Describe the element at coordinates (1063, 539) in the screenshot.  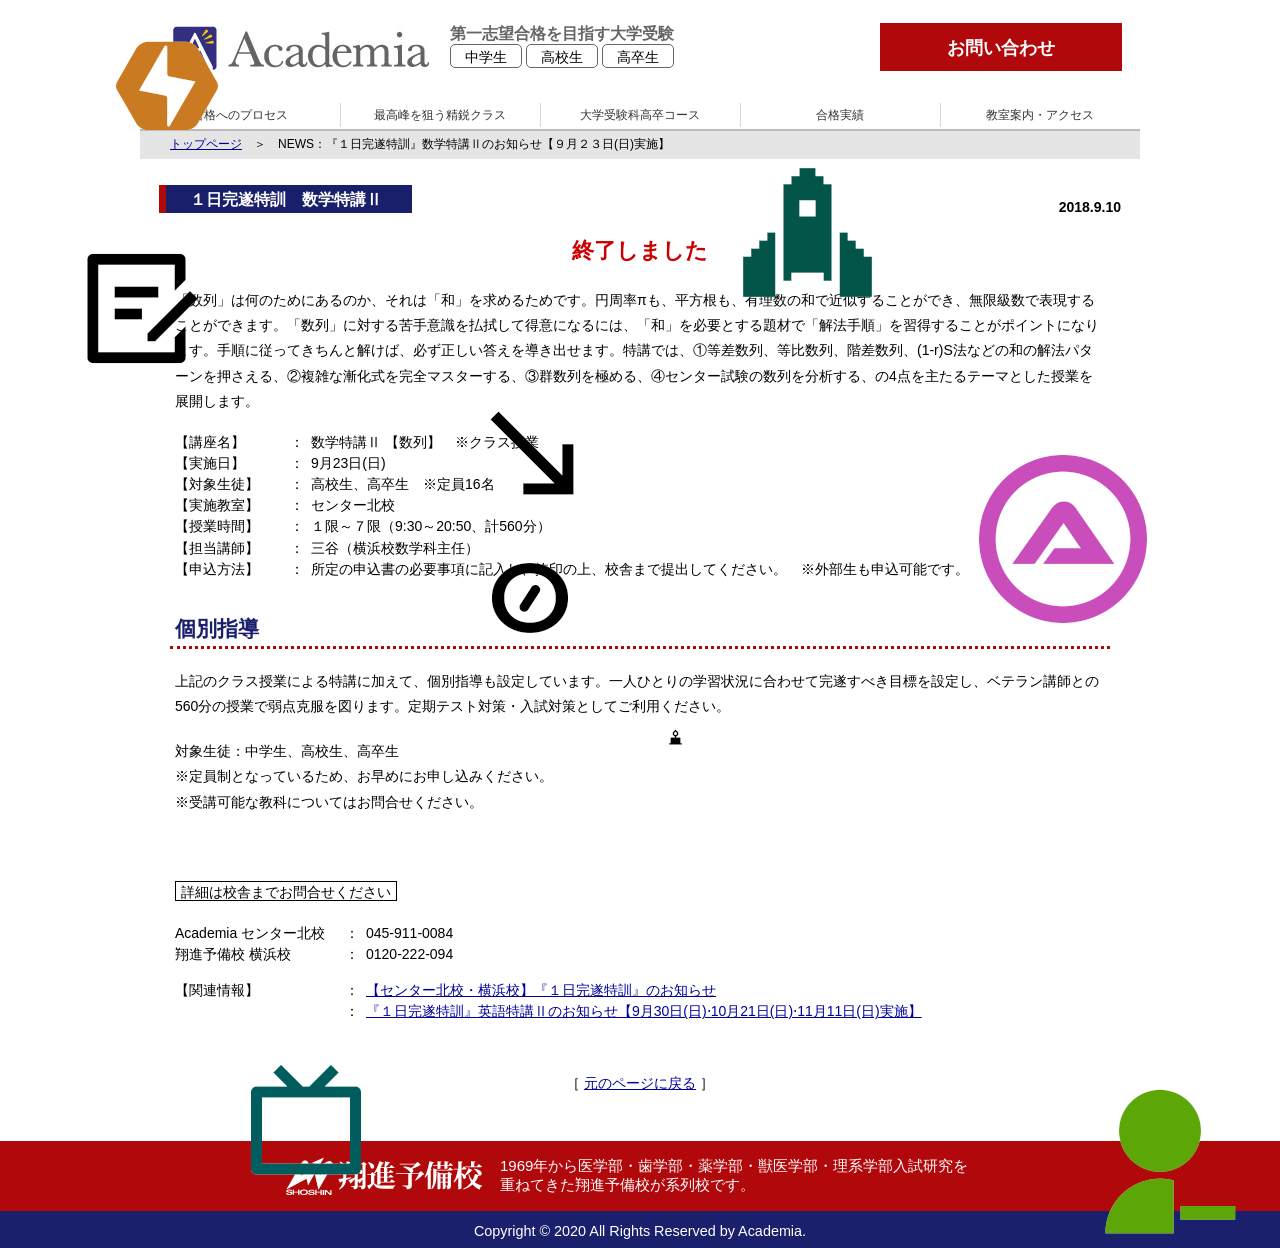
I see `autoit scripting language logo` at that location.